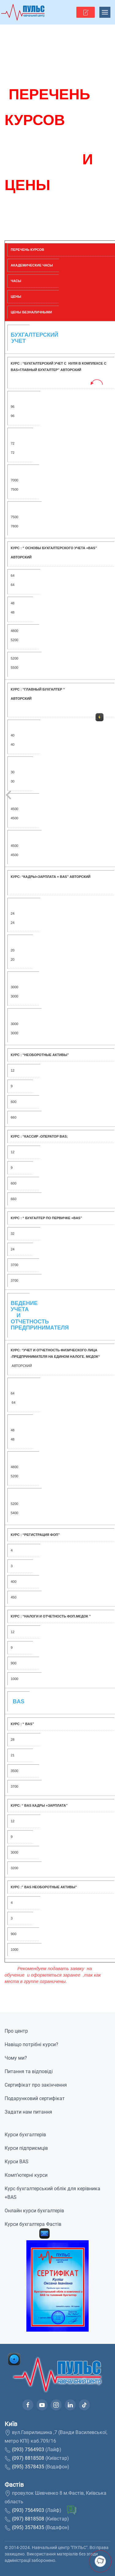  What do you see at coordinates (99, 717) in the screenshot?
I see `access keyboard shortcuts settings for web browser` at bounding box center [99, 717].